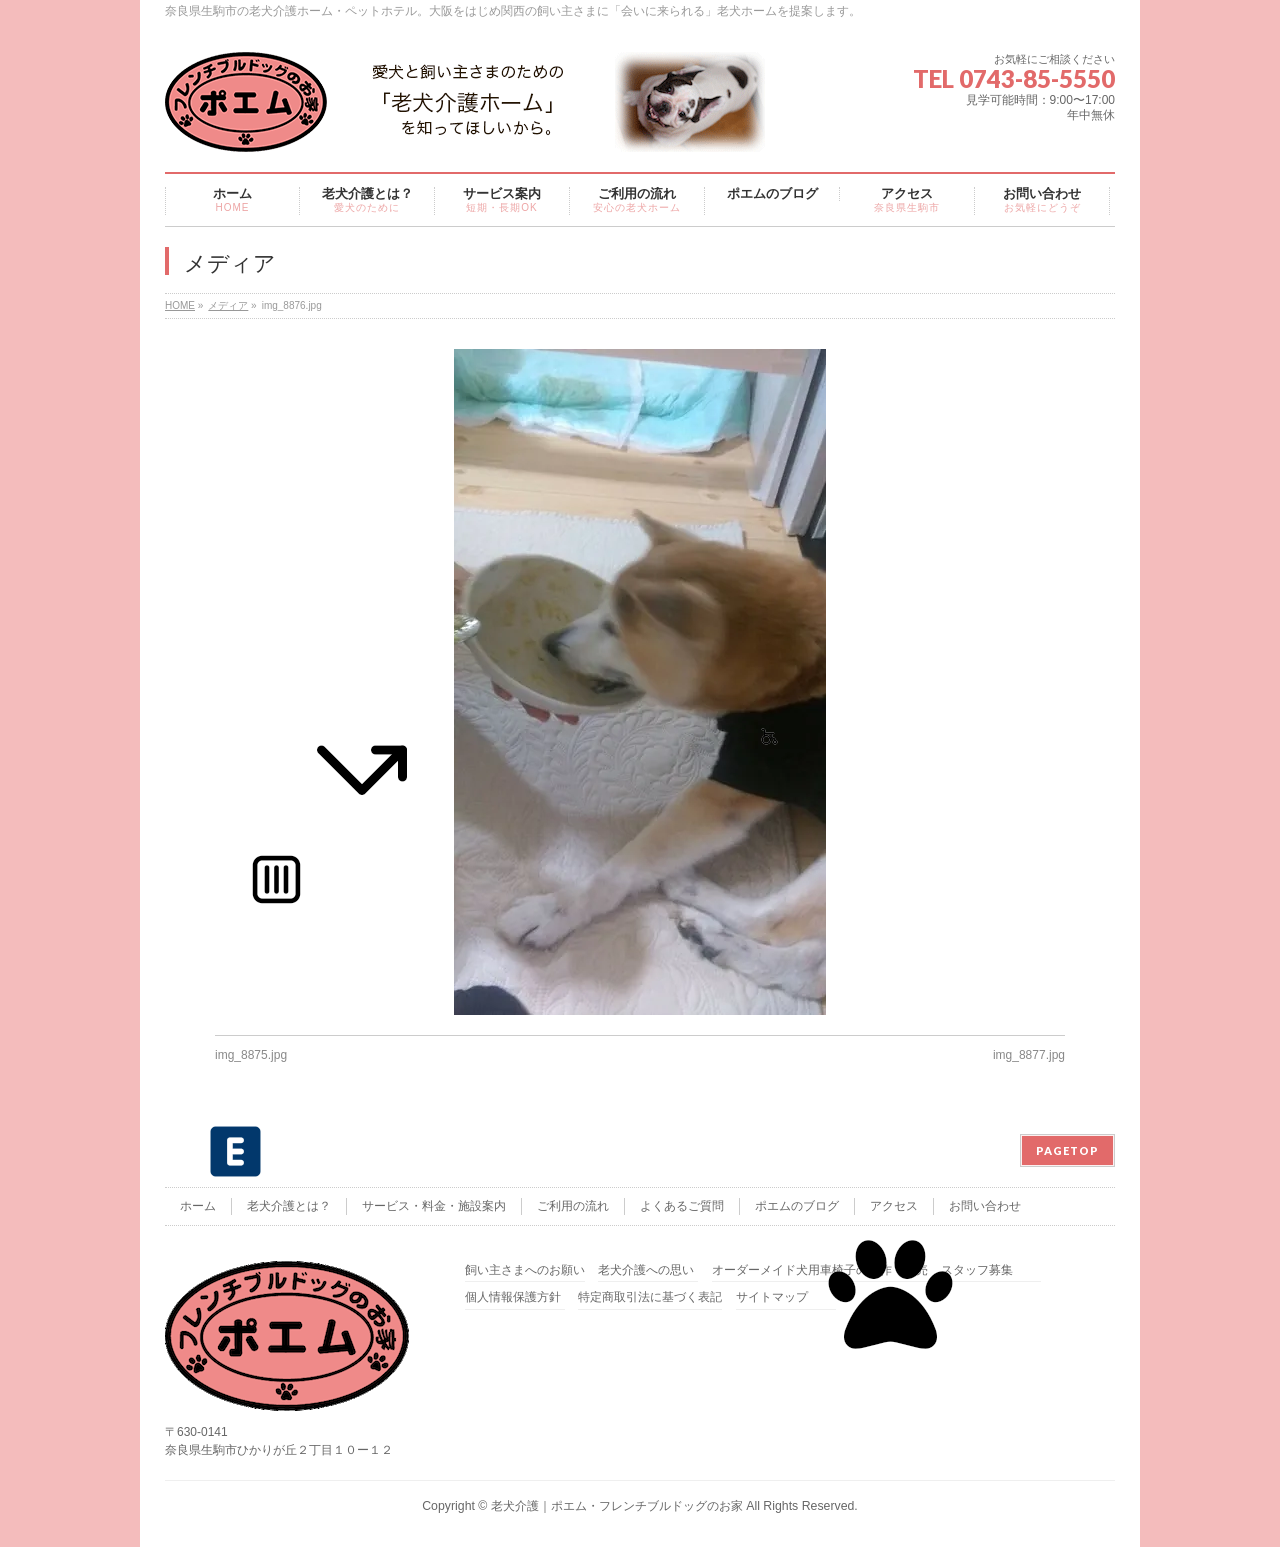 The height and width of the screenshot is (1547, 1280). What do you see at coordinates (890, 1294) in the screenshot?
I see `access pet-related features or settings` at bounding box center [890, 1294].